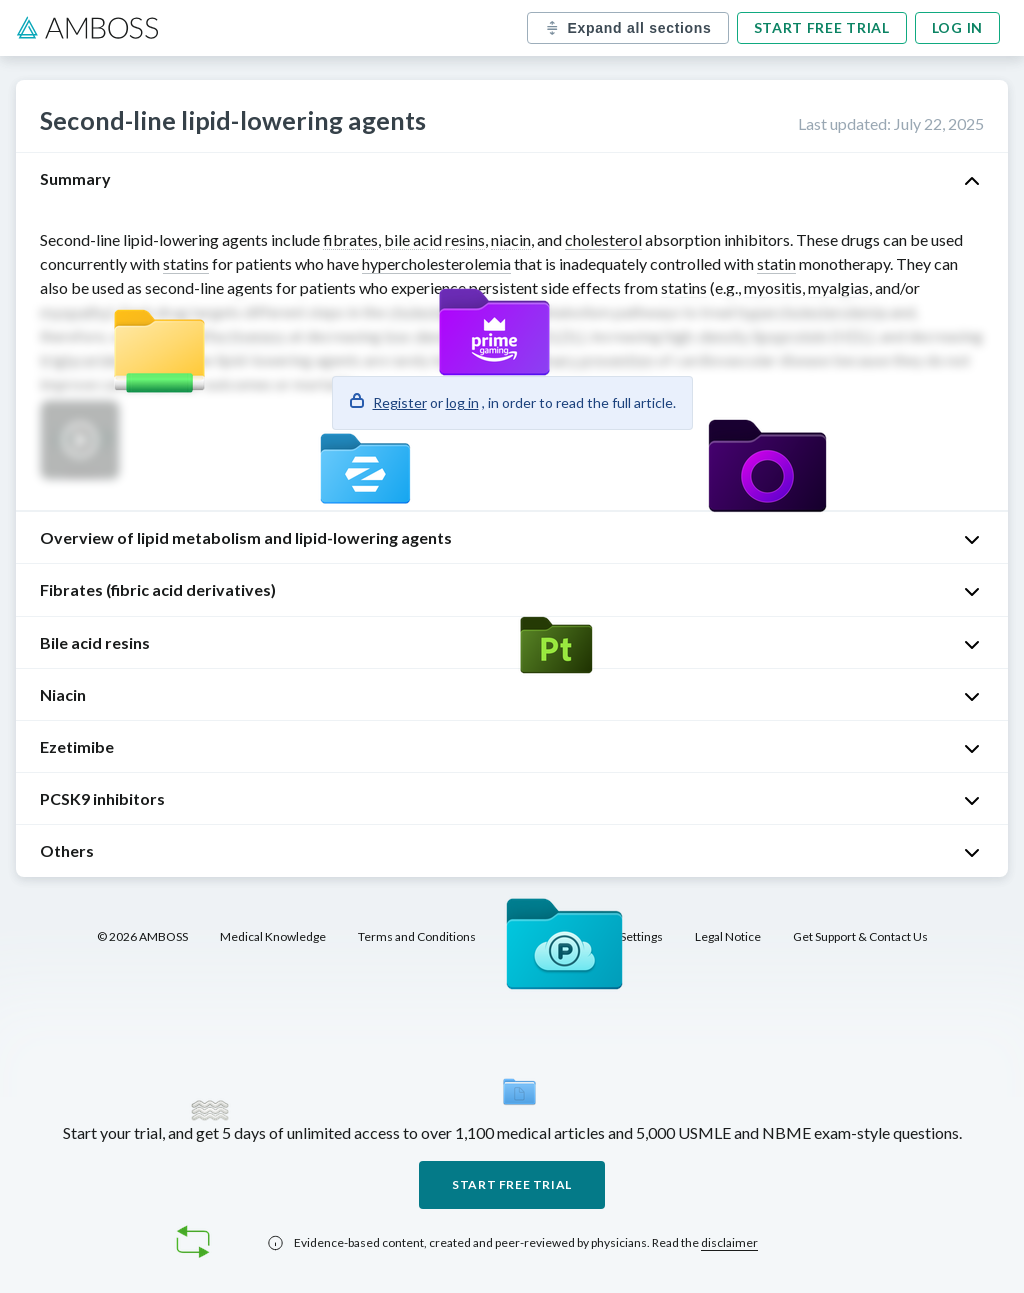 The image size is (1024, 1293). What do you see at coordinates (210, 1109) in the screenshot?
I see `indicates foggy weather conditions` at bounding box center [210, 1109].